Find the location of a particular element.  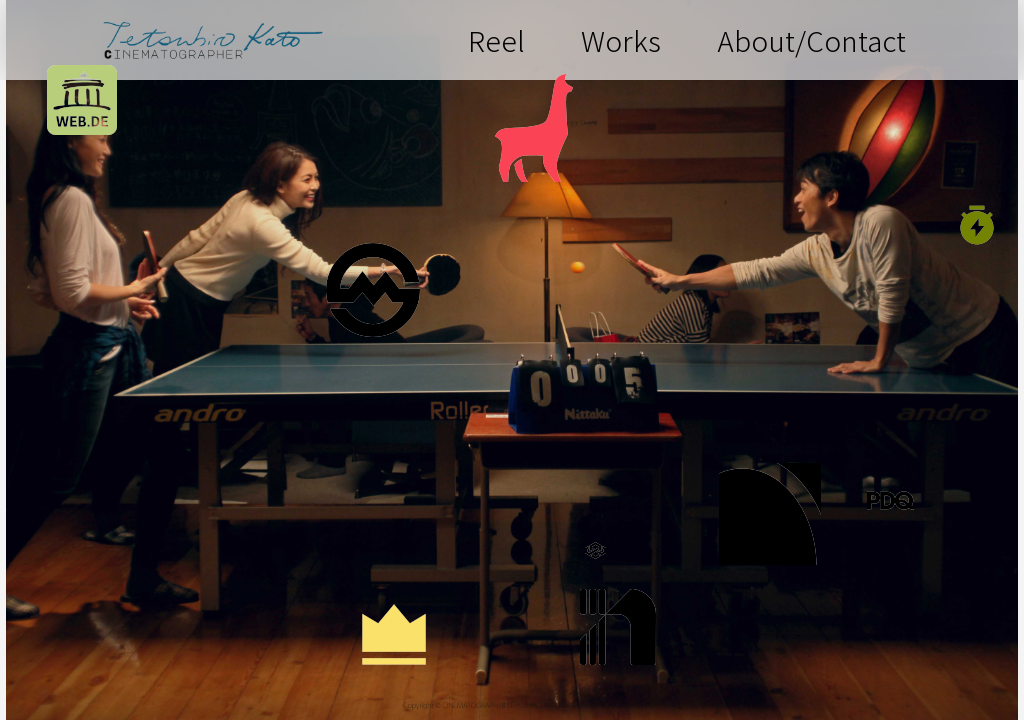

loopback framework logo is located at coordinates (595, 550).